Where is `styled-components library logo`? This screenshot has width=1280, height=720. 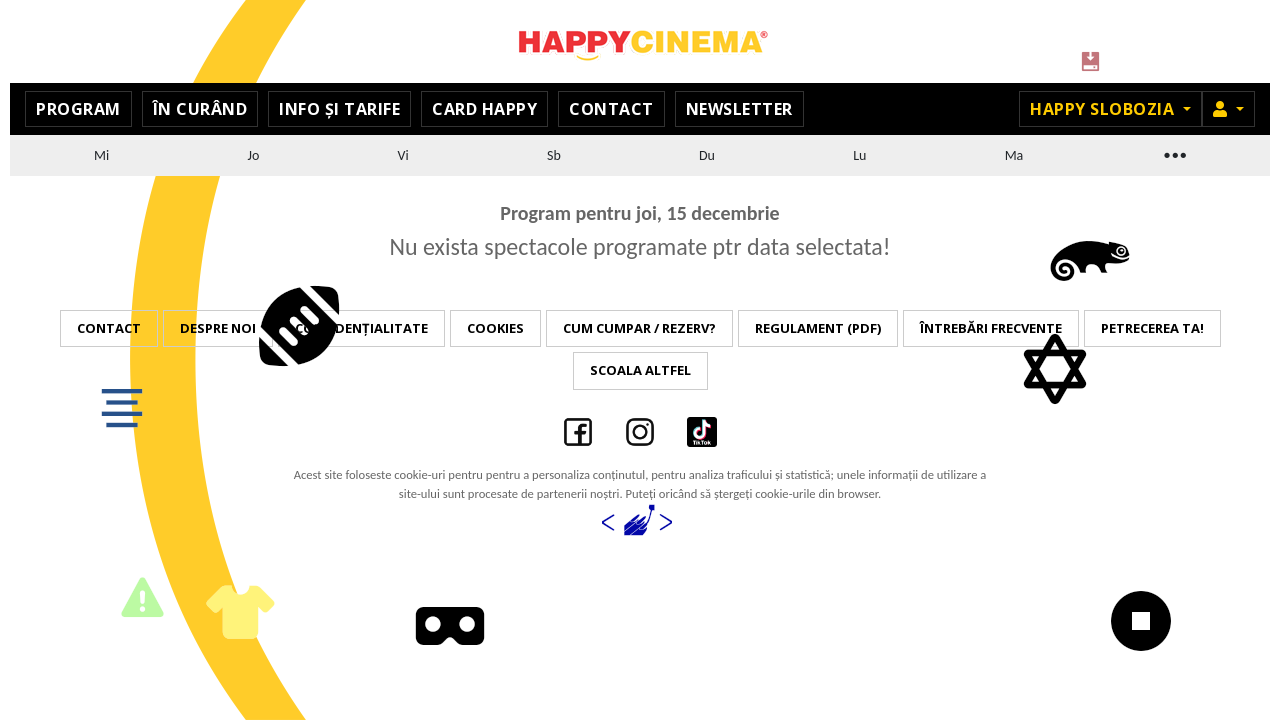 styled-components library logo is located at coordinates (637, 520).